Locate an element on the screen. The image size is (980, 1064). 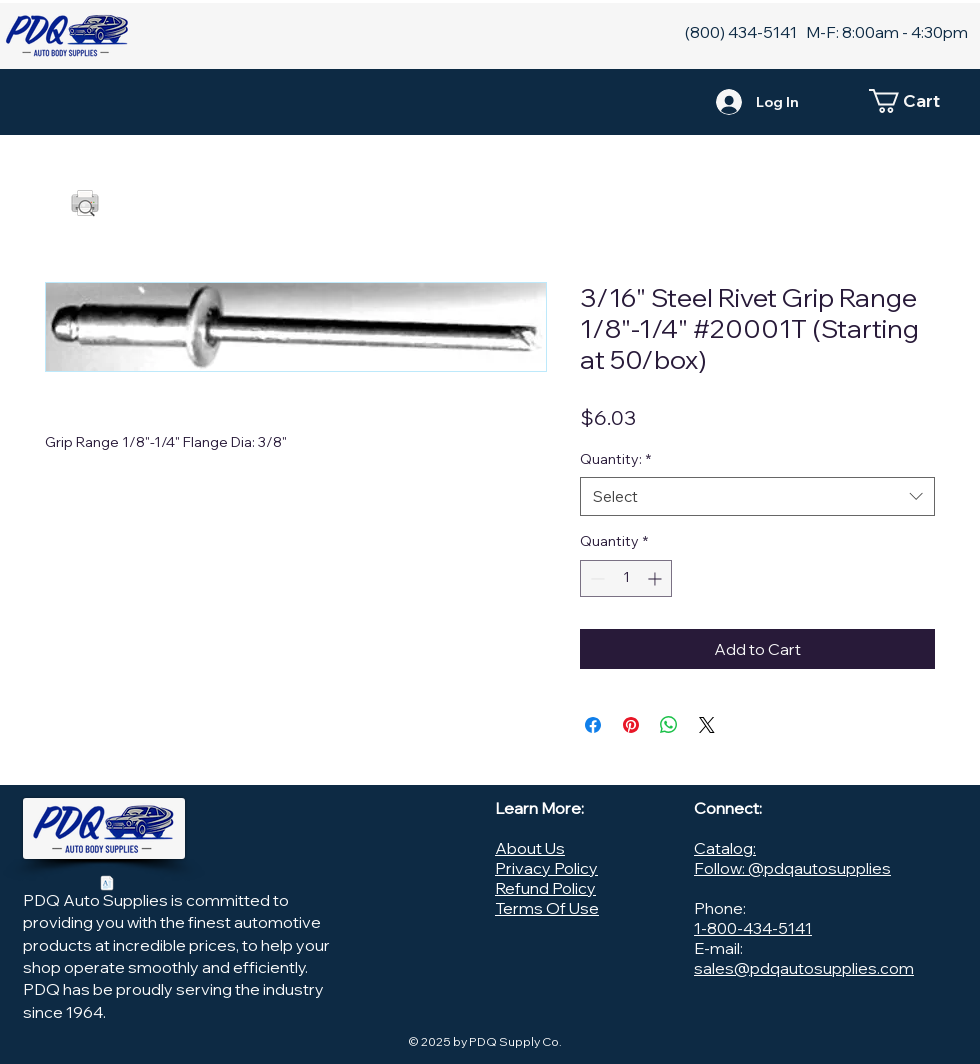
preview document before printing is located at coordinates (85, 203).